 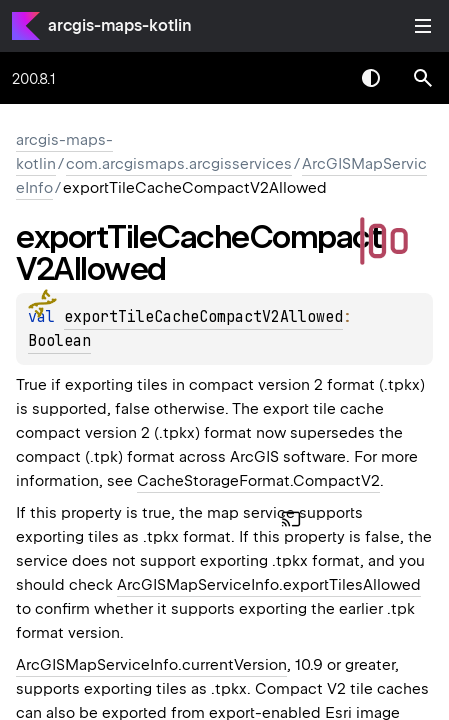 What do you see at coordinates (291, 519) in the screenshot?
I see `cast media to a nearby device` at bounding box center [291, 519].